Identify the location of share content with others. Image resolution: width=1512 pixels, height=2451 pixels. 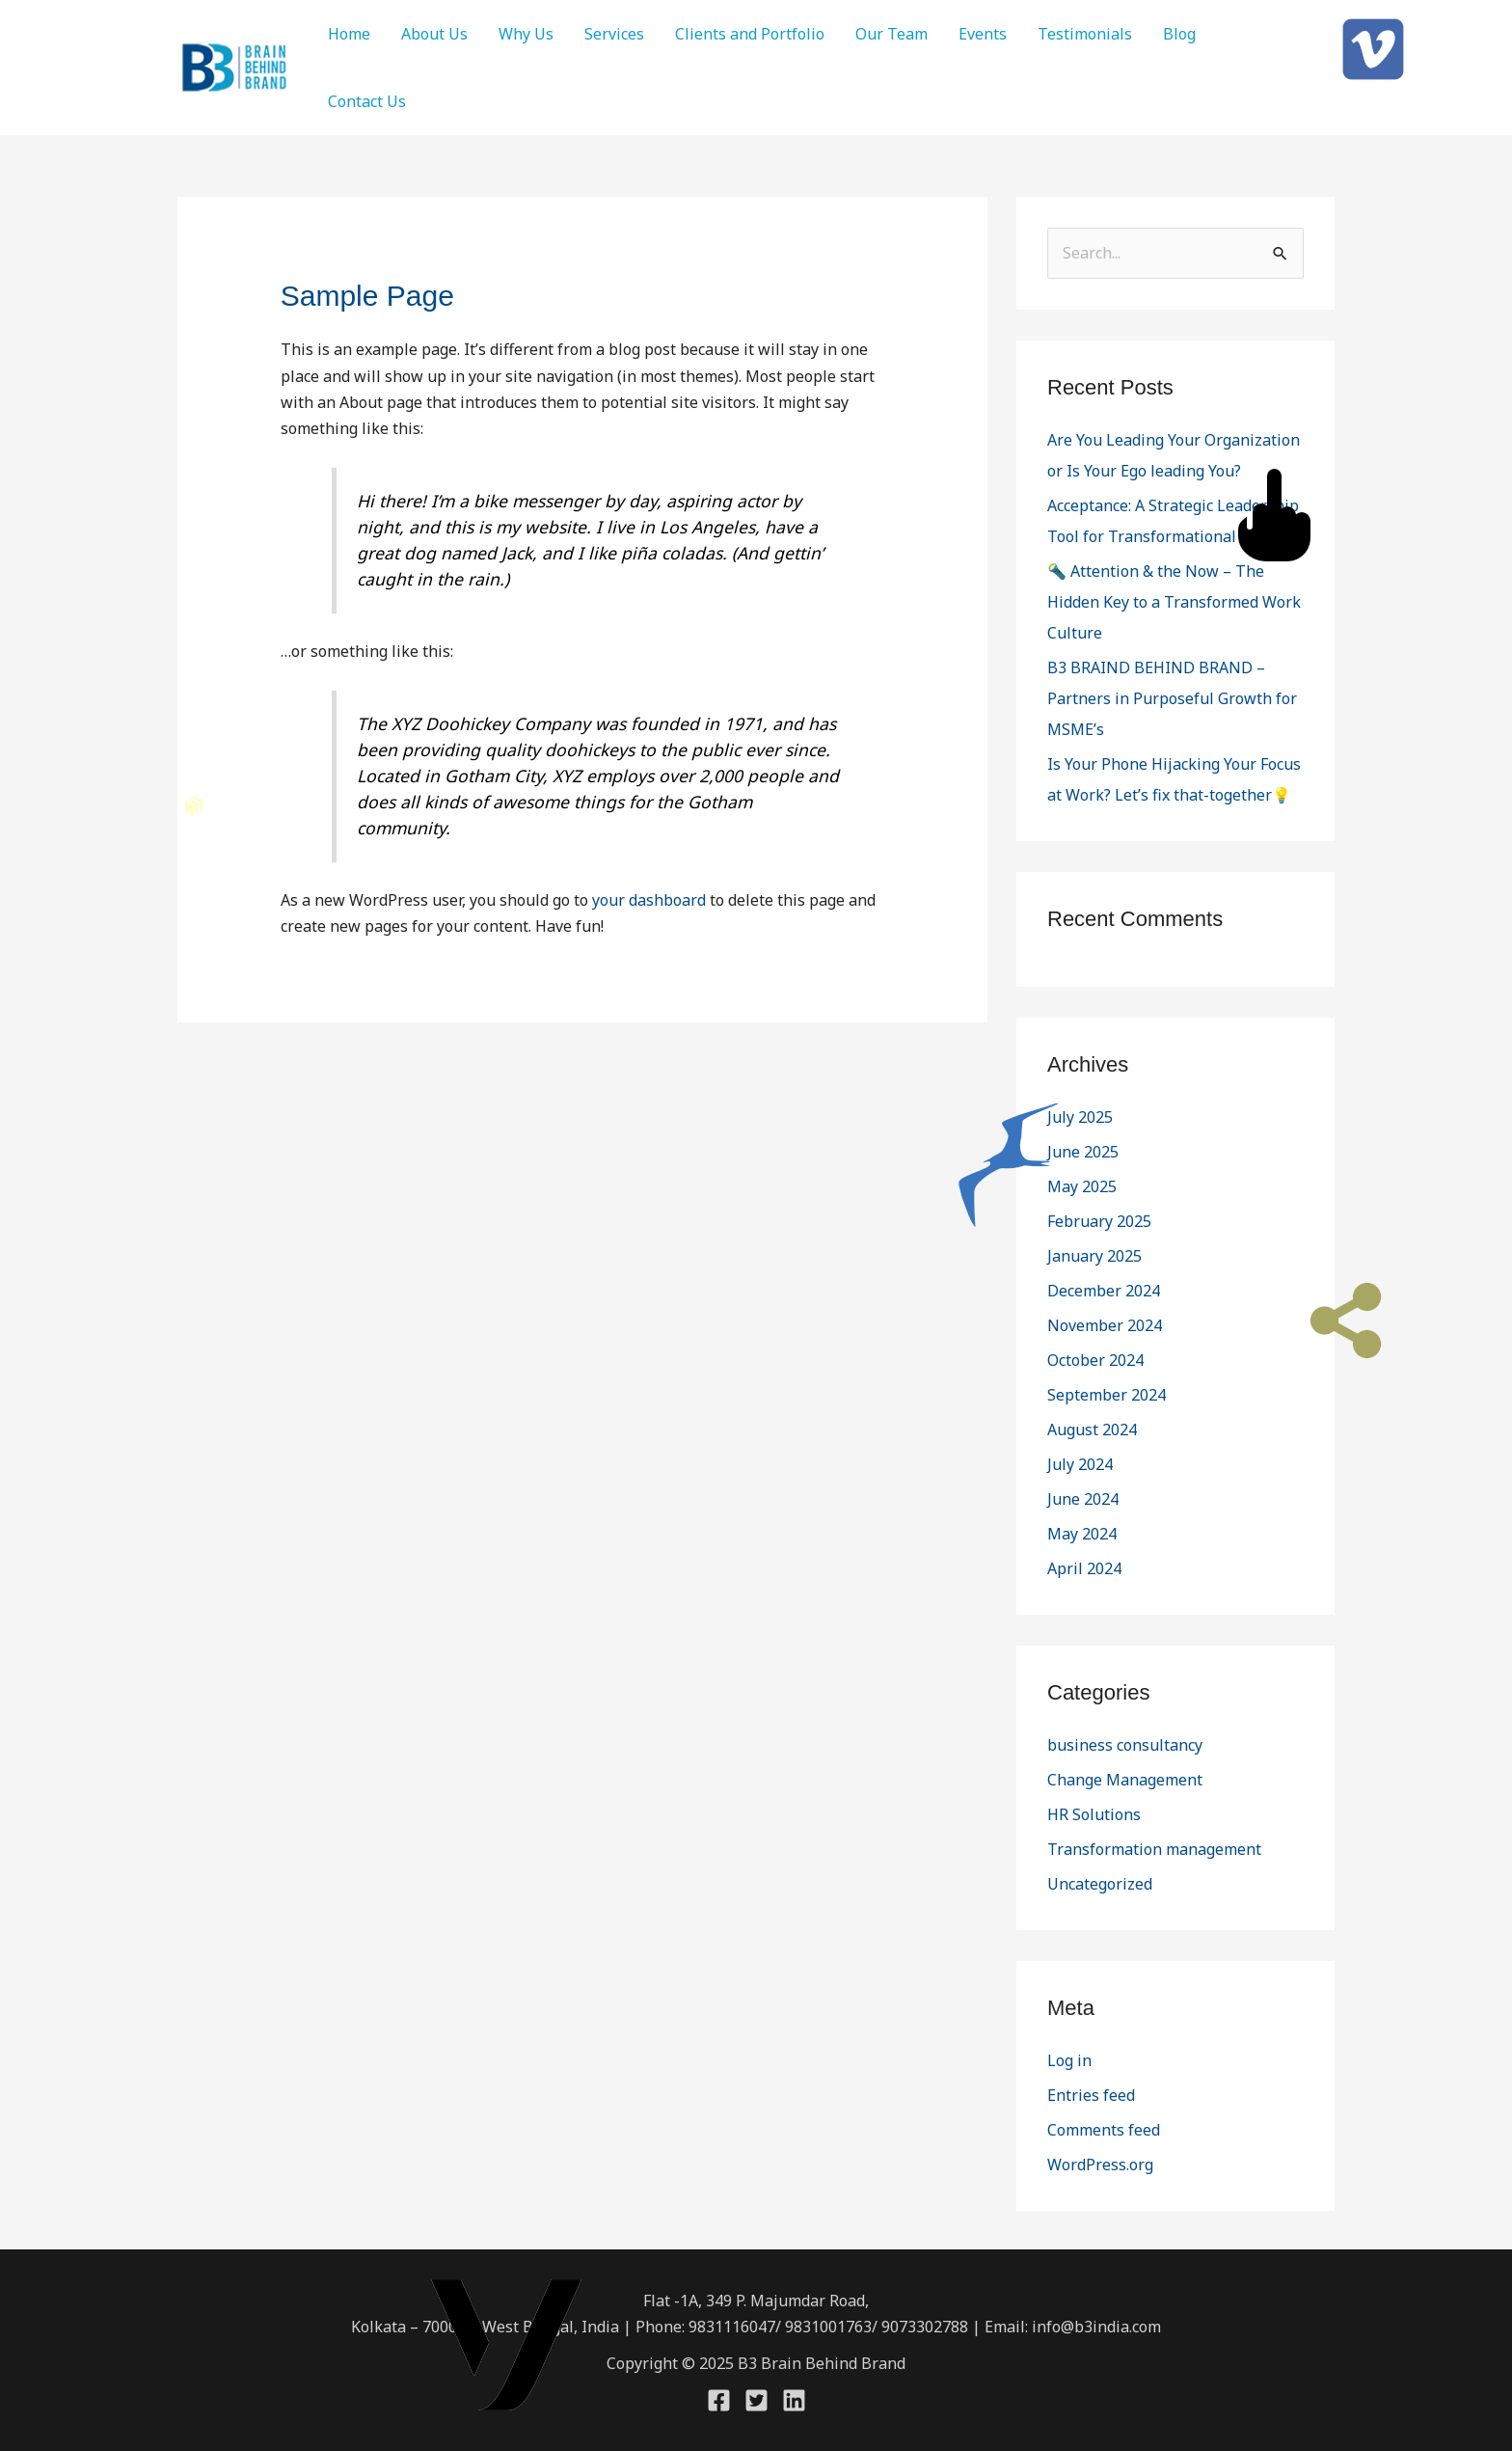
(1348, 1321).